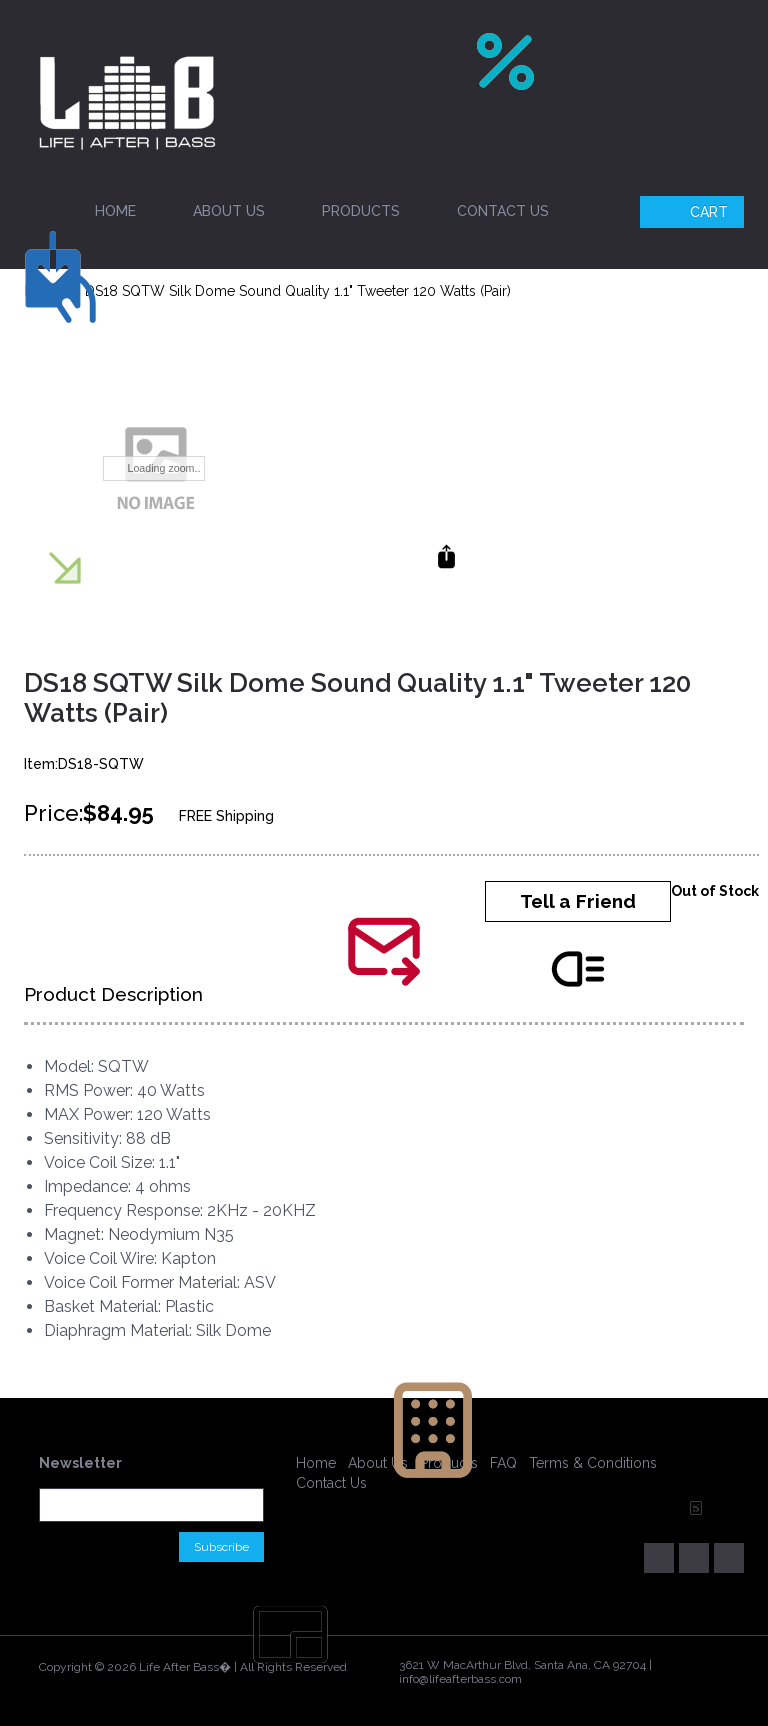  Describe the element at coordinates (505, 61) in the screenshot. I see `view discount or sale pricing` at that location.